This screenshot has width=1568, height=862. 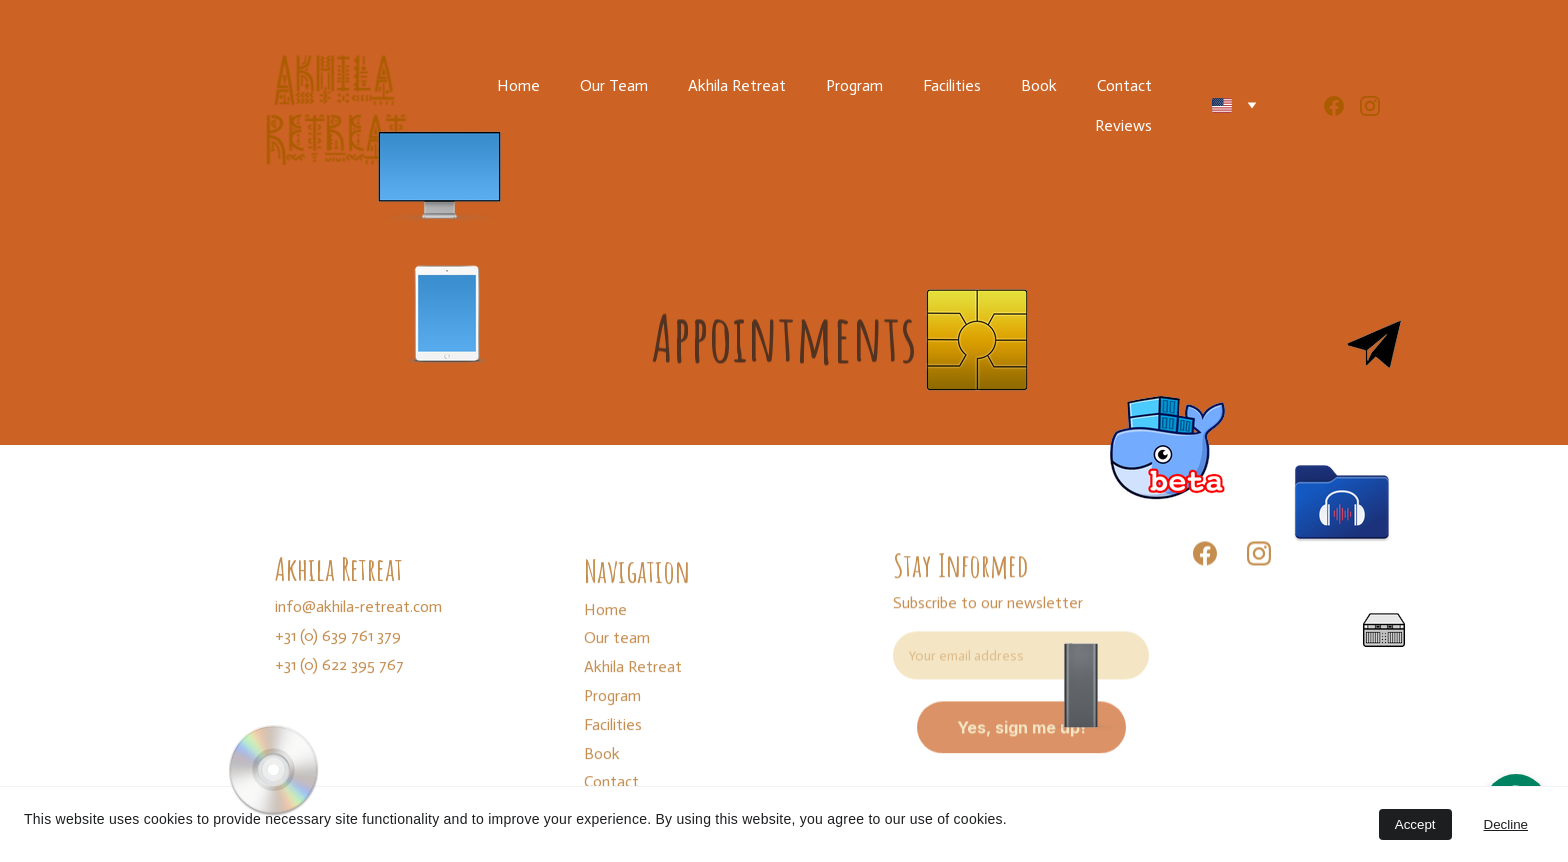 What do you see at coordinates (977, 340) in the screenshot?
I see `smart card or security token management` at bounding box center [977, 340].